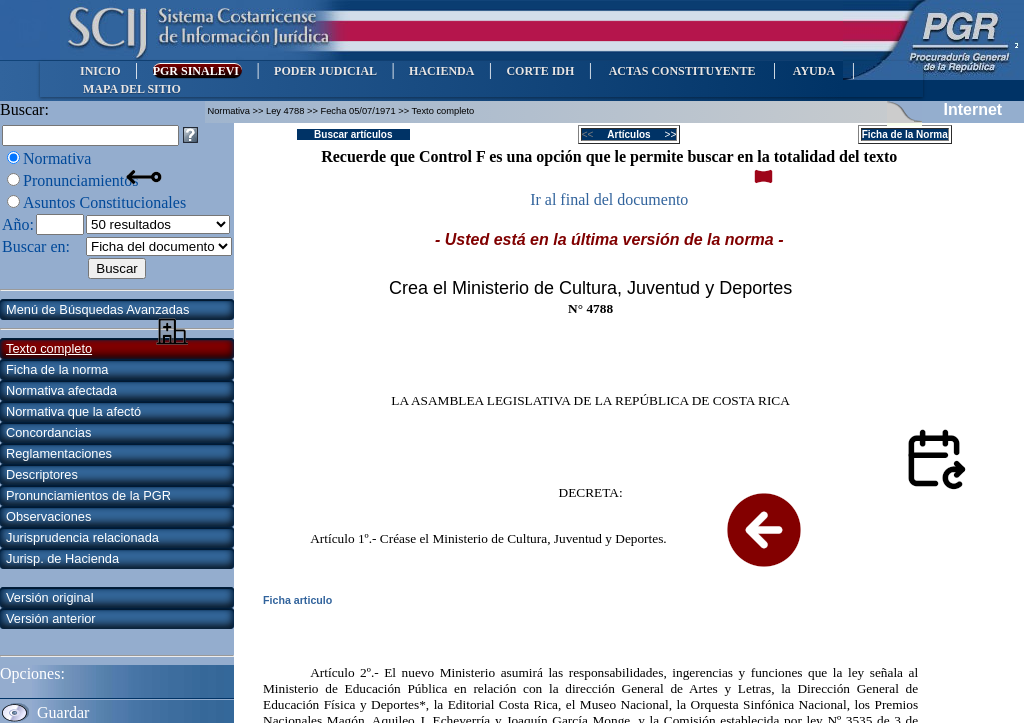  I want to click on go back to the previous page, so click(764, 530).